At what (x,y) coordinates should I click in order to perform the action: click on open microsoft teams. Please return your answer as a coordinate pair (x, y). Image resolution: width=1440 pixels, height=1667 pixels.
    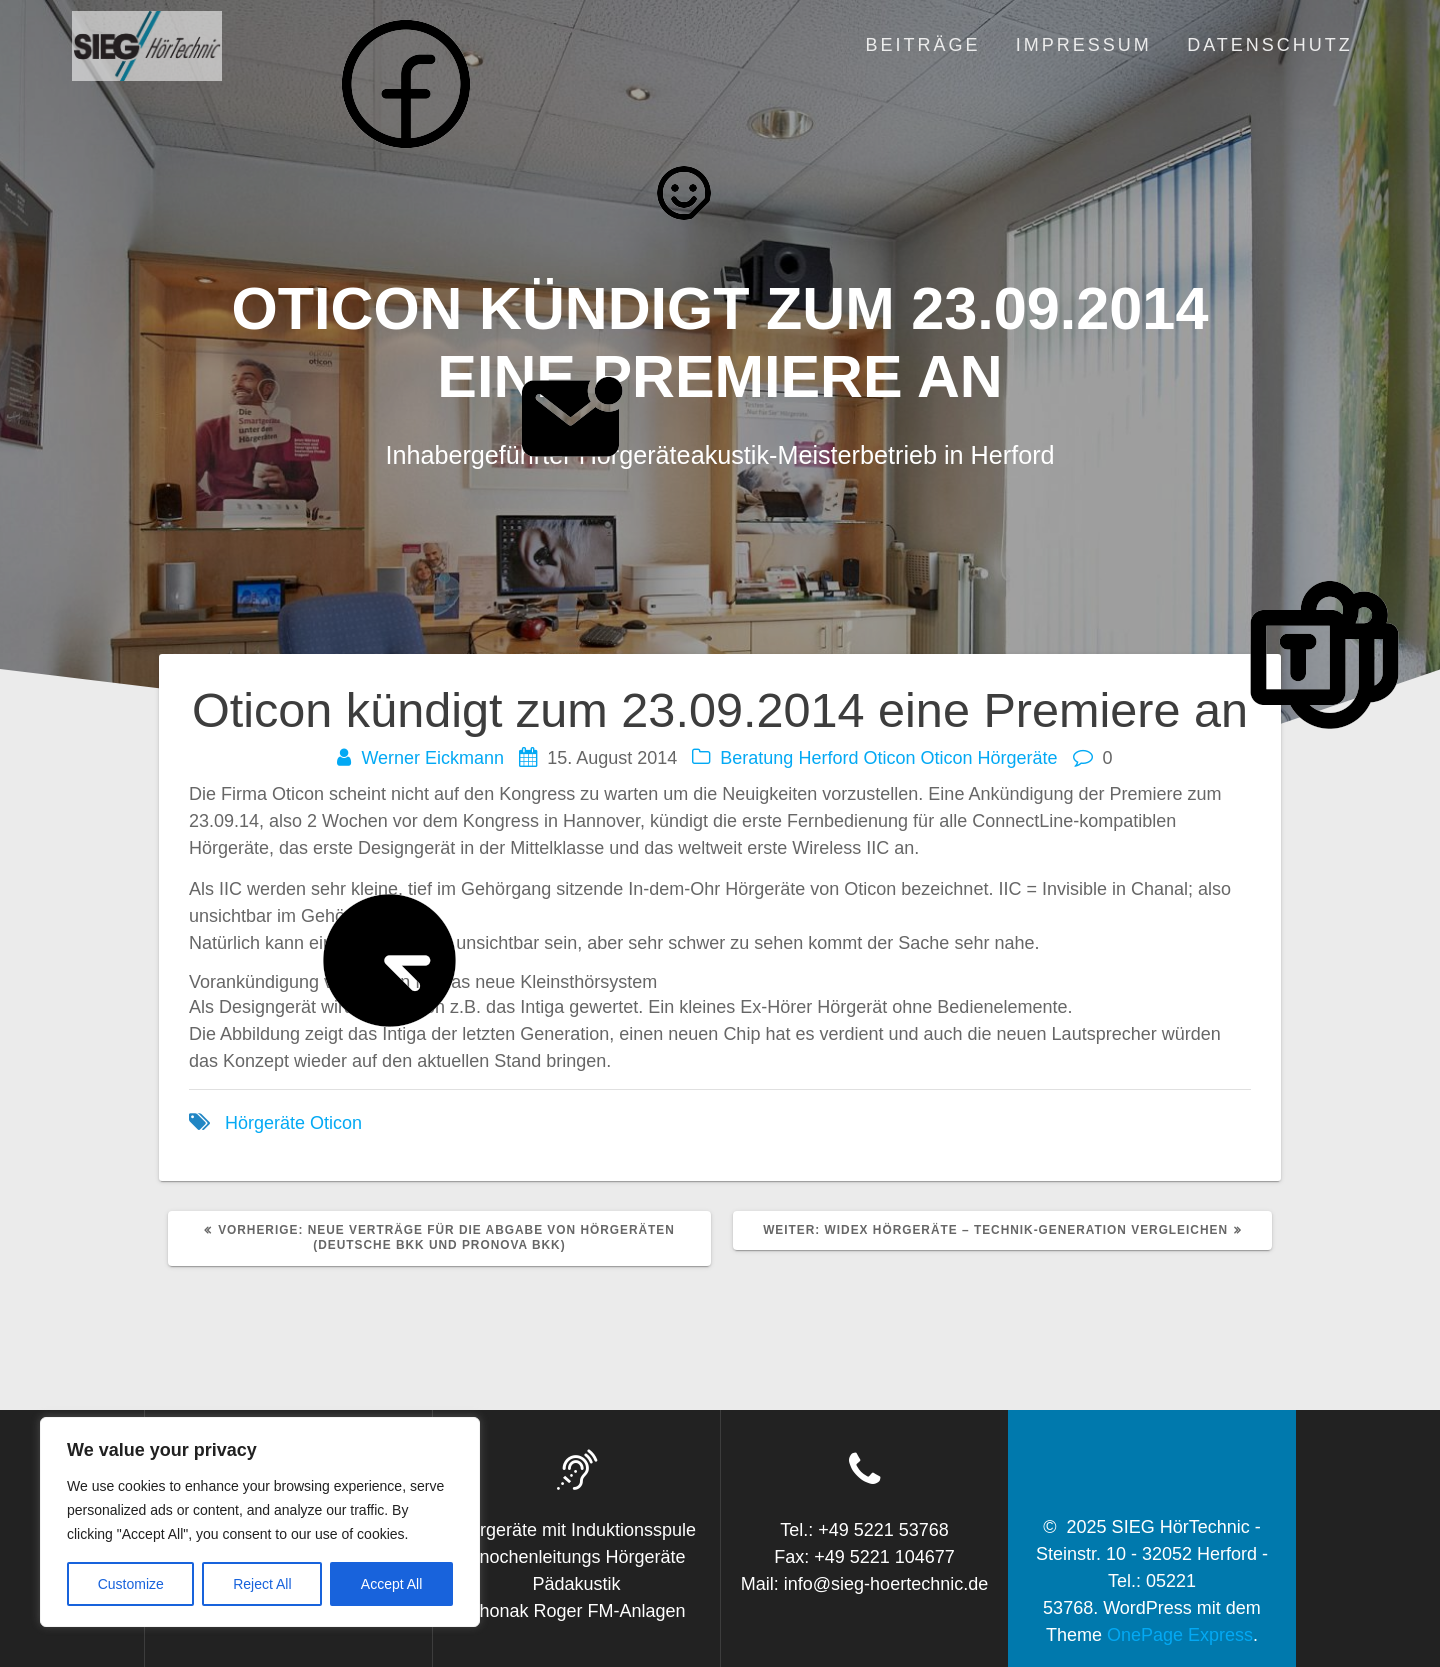
    Looking at the image, I should click on (1324, 657).